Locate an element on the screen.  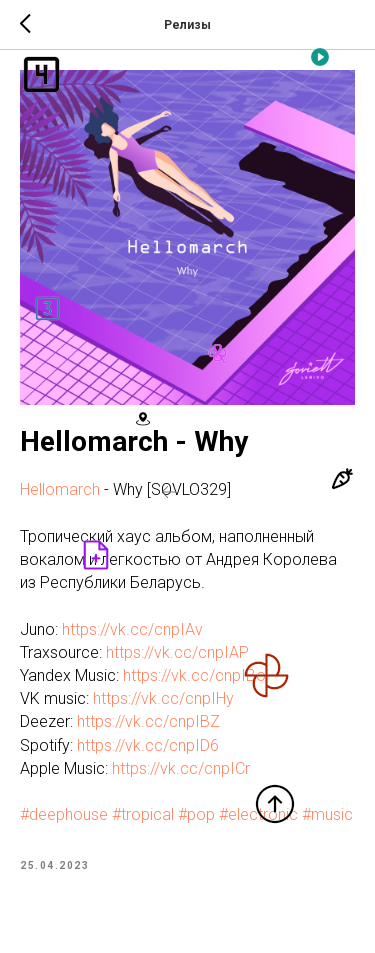
view location area or zone on map is located at coordinates (143, 419).